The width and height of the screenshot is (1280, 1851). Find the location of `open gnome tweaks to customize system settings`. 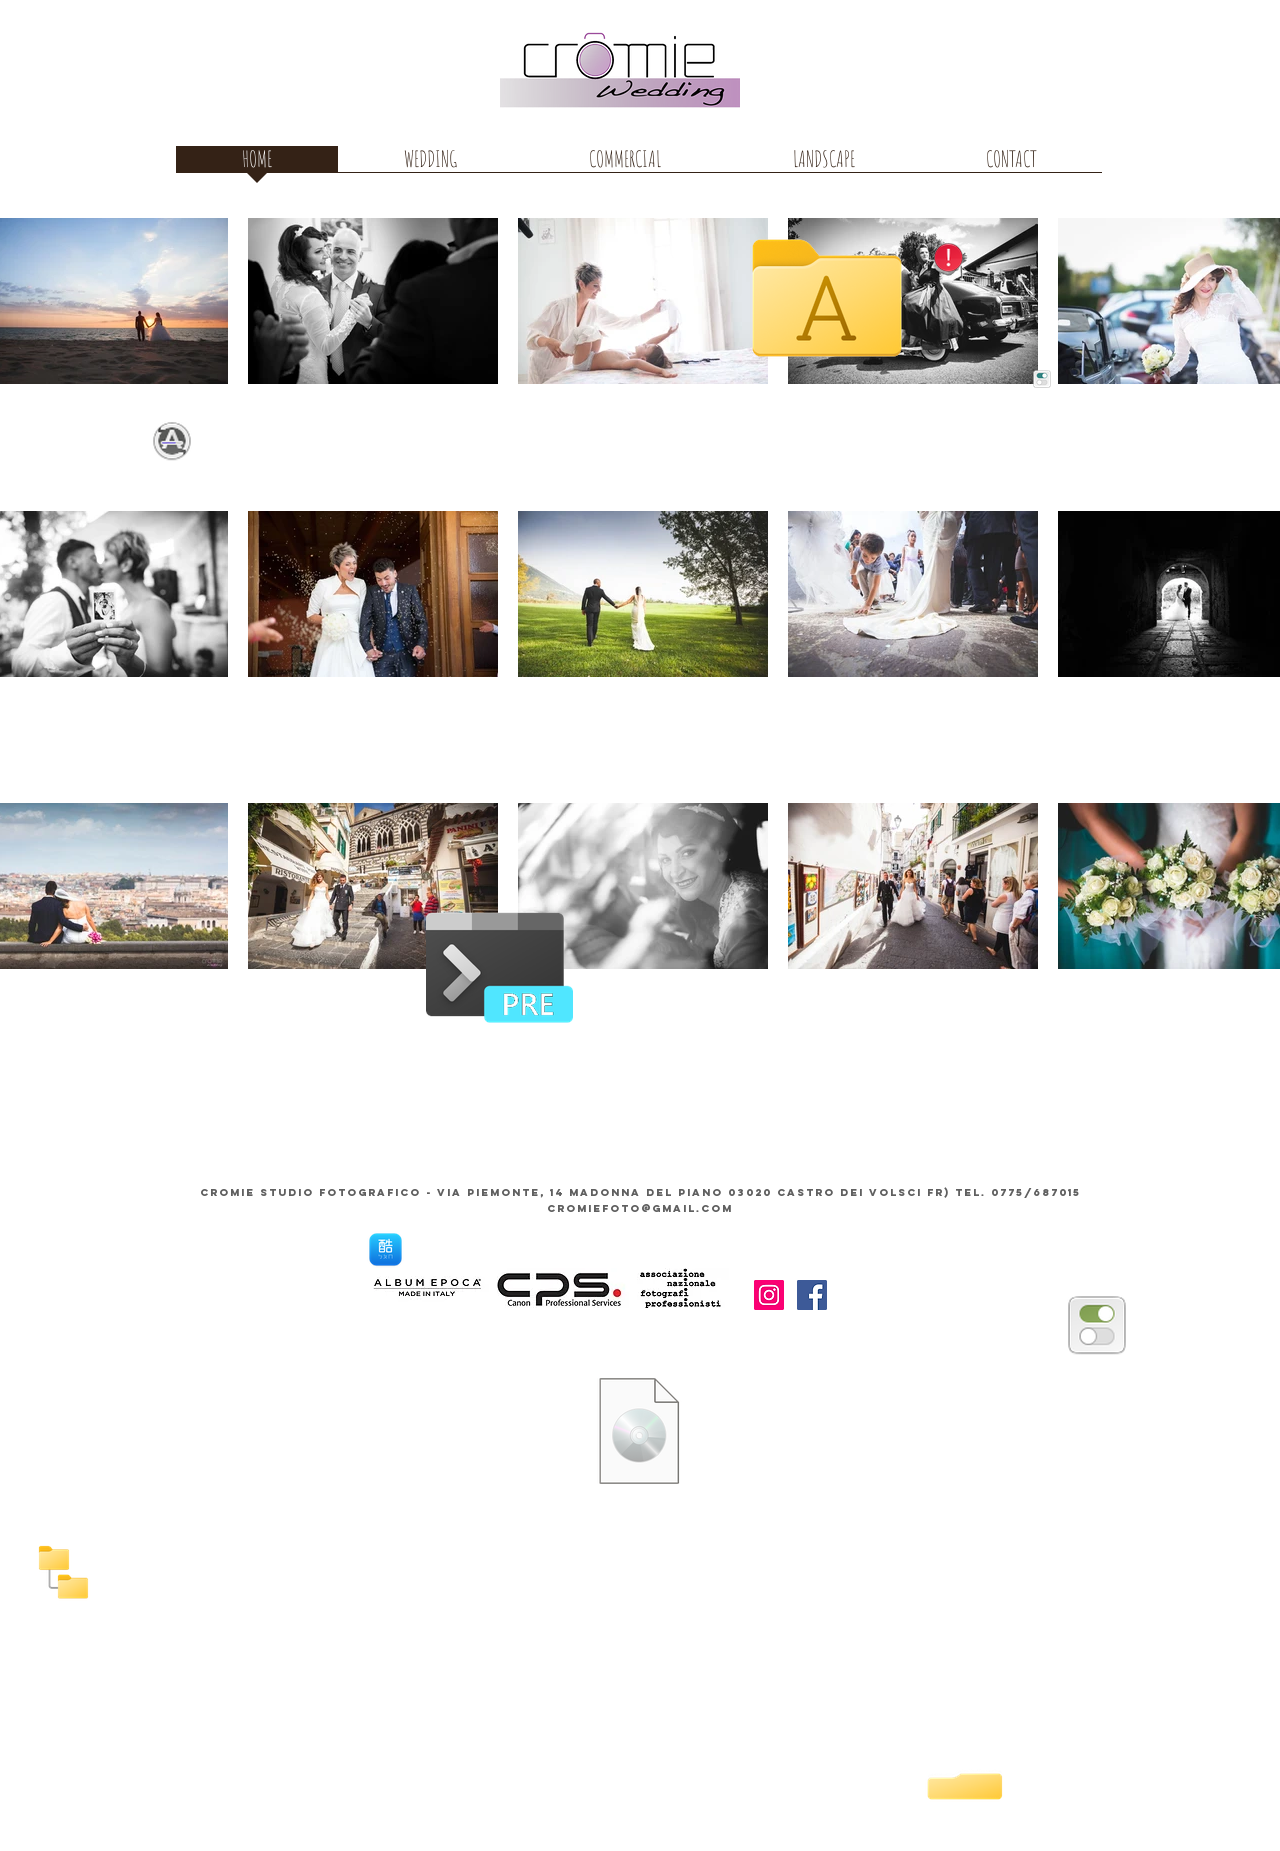

open gnome tweaks to customize system settings is located at coordinates (1097, 1325).